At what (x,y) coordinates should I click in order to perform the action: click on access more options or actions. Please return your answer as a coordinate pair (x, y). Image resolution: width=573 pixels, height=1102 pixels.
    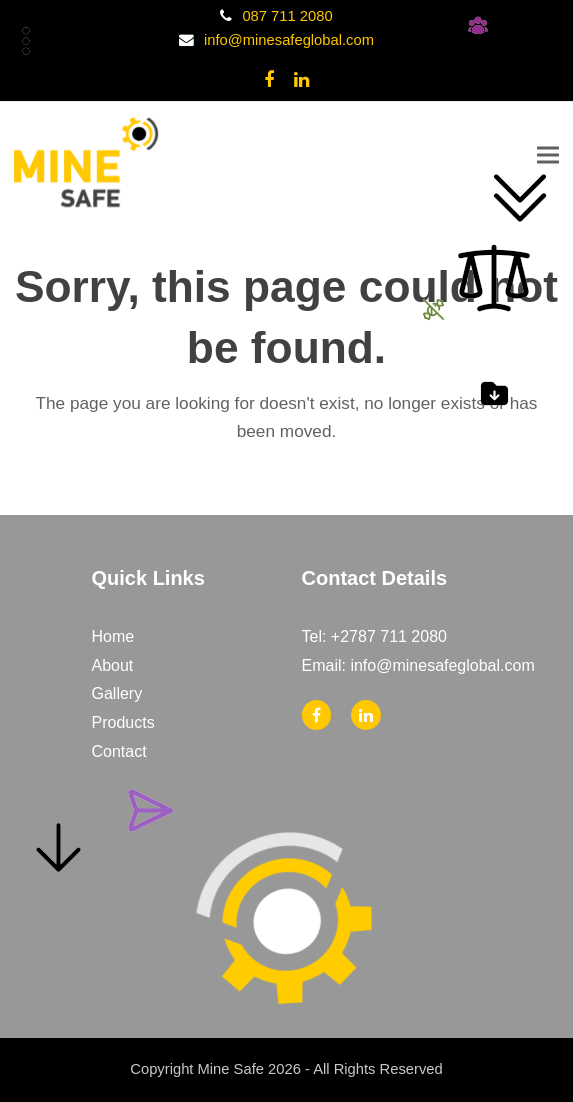
    Looking at the image, I should click on (26, 41).